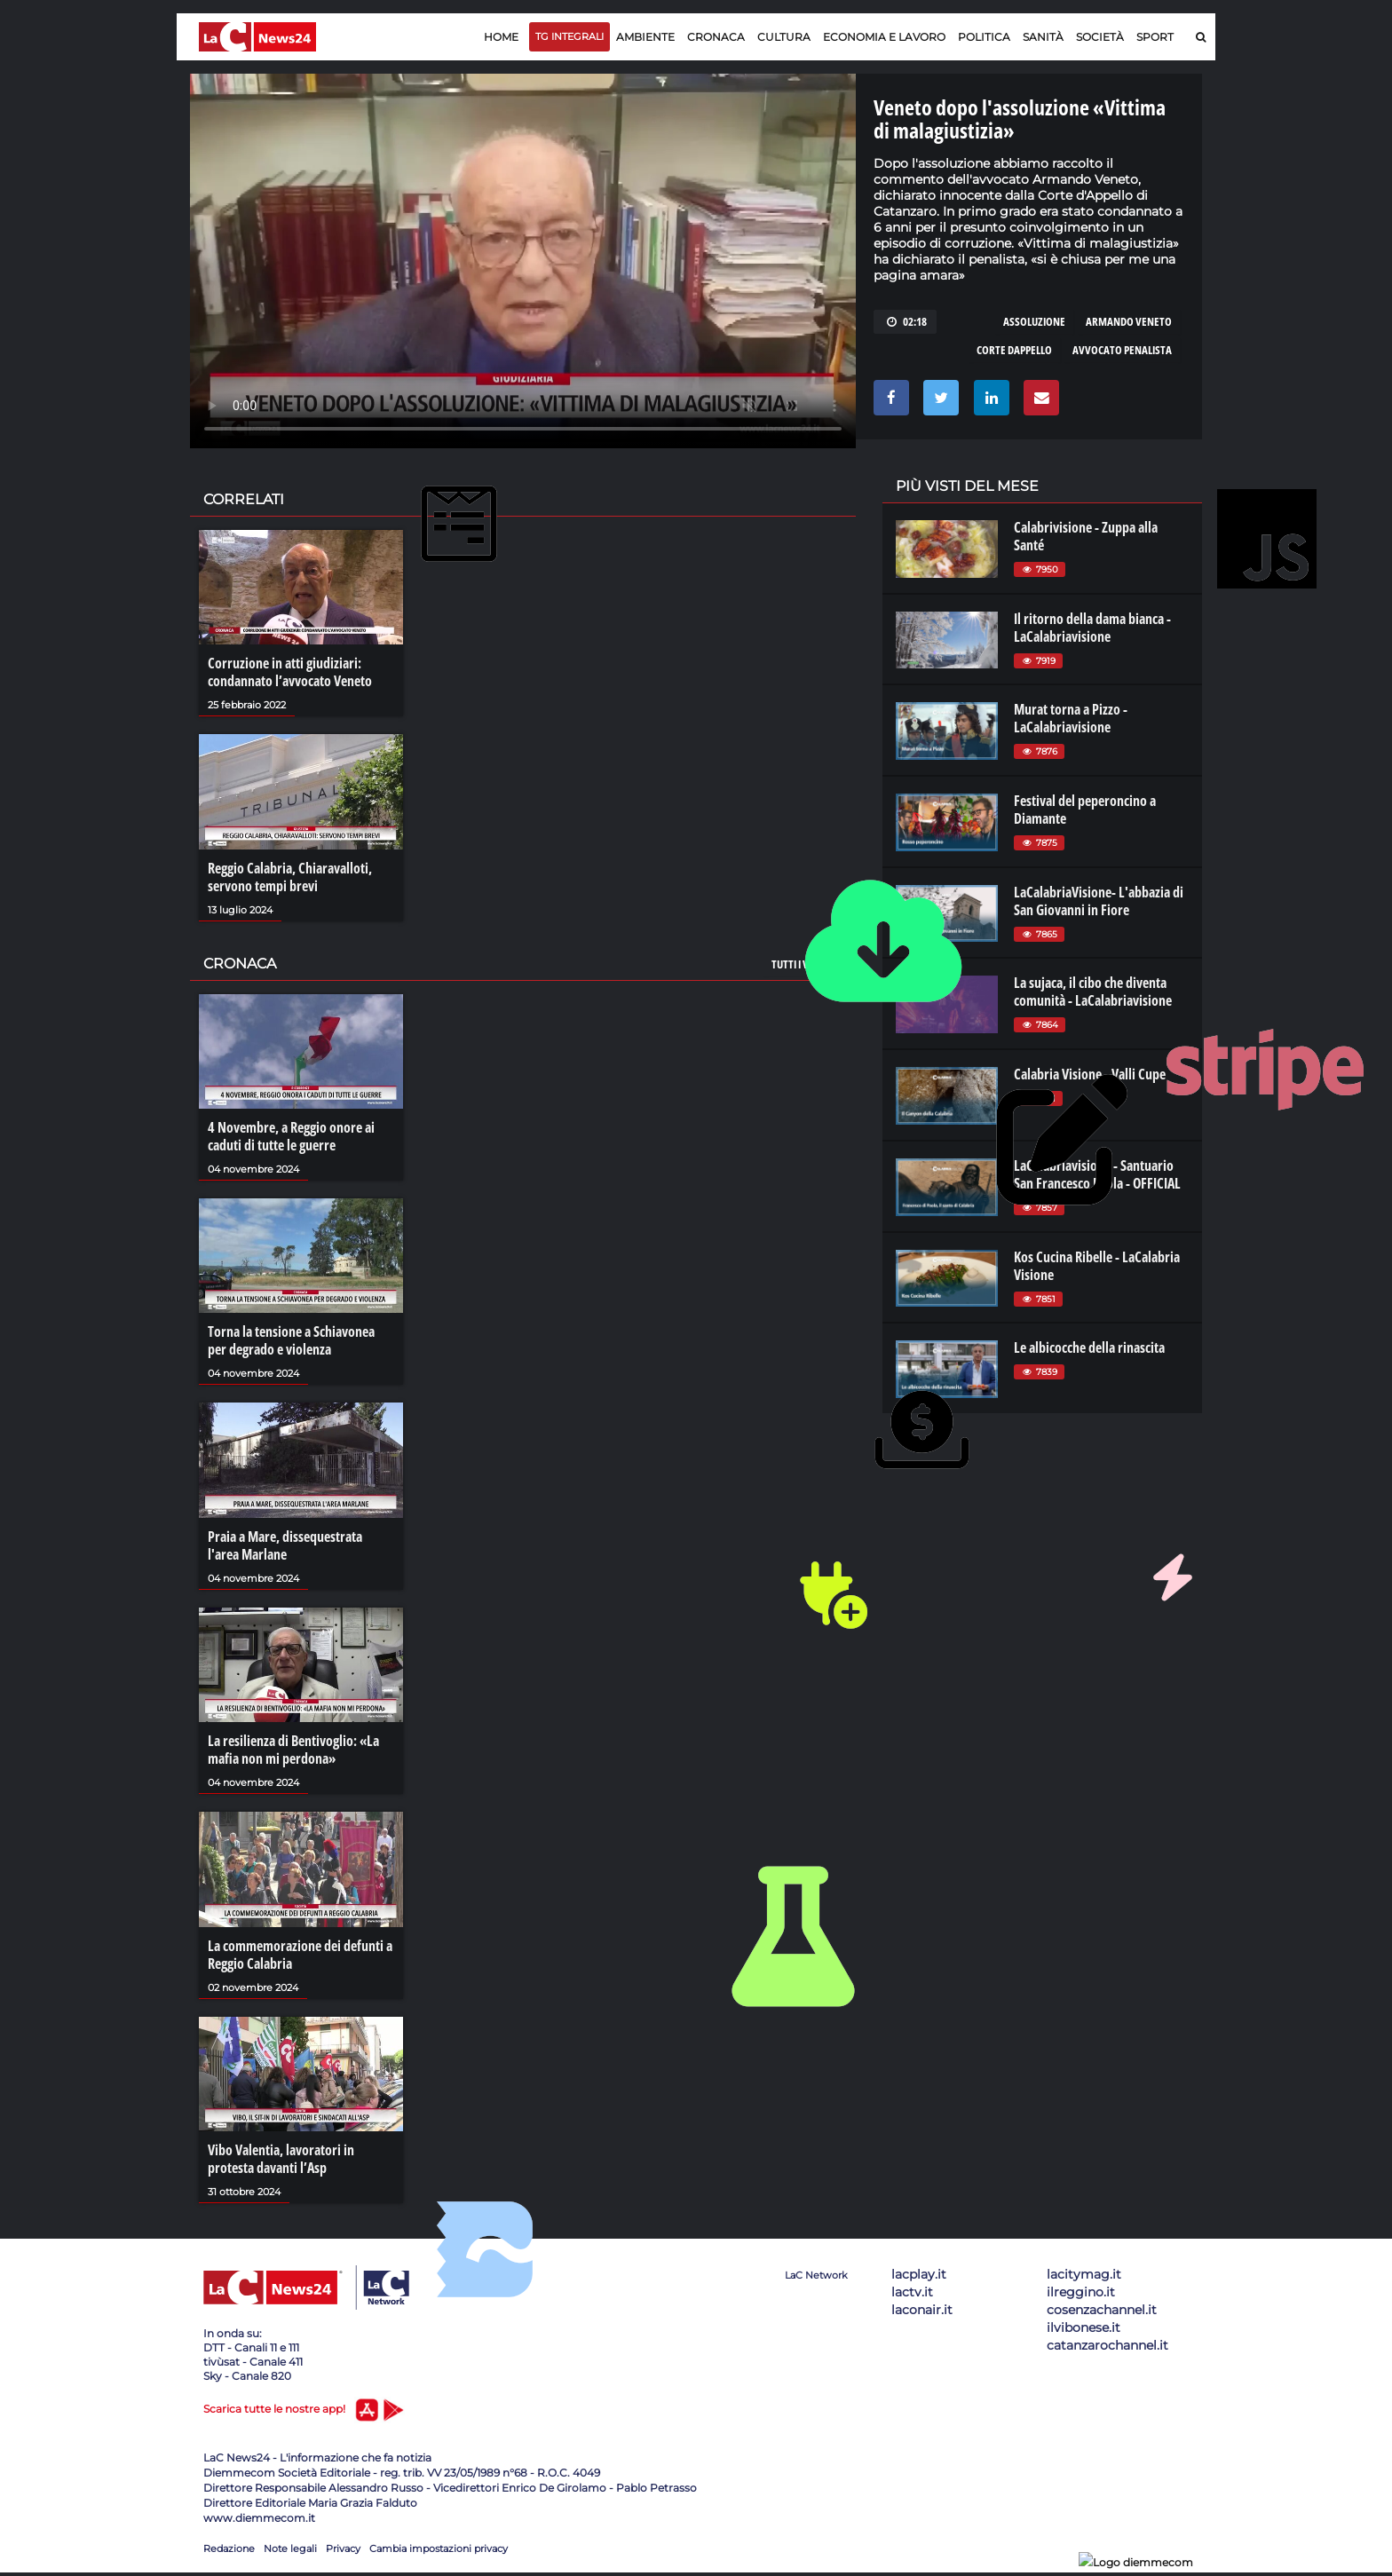 This screenshot has height=2576, width=1392. I want to click on make a donation, so click(921, 1426).